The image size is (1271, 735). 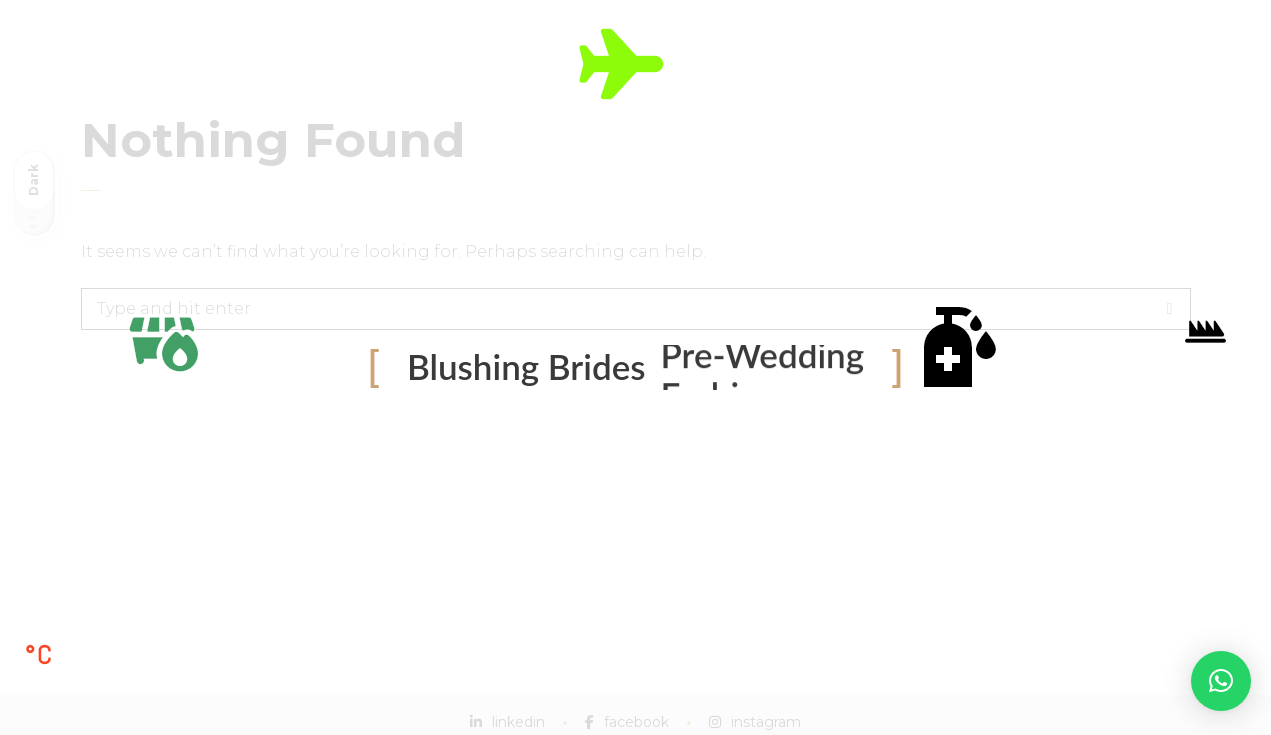 What do you see at coordinates (38, 654) in the screenshot?
I see `display temperature in celsius` at bounding box center [38, 654].